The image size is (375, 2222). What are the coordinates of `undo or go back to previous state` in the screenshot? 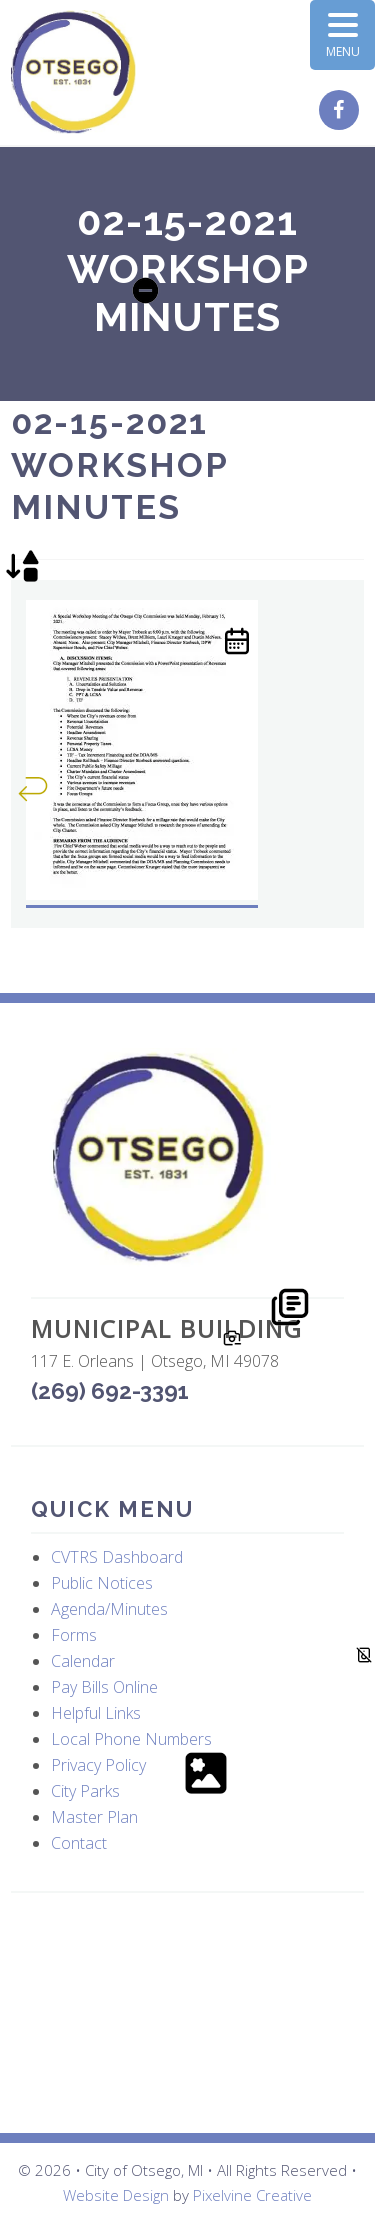 It's located at (33, 788).